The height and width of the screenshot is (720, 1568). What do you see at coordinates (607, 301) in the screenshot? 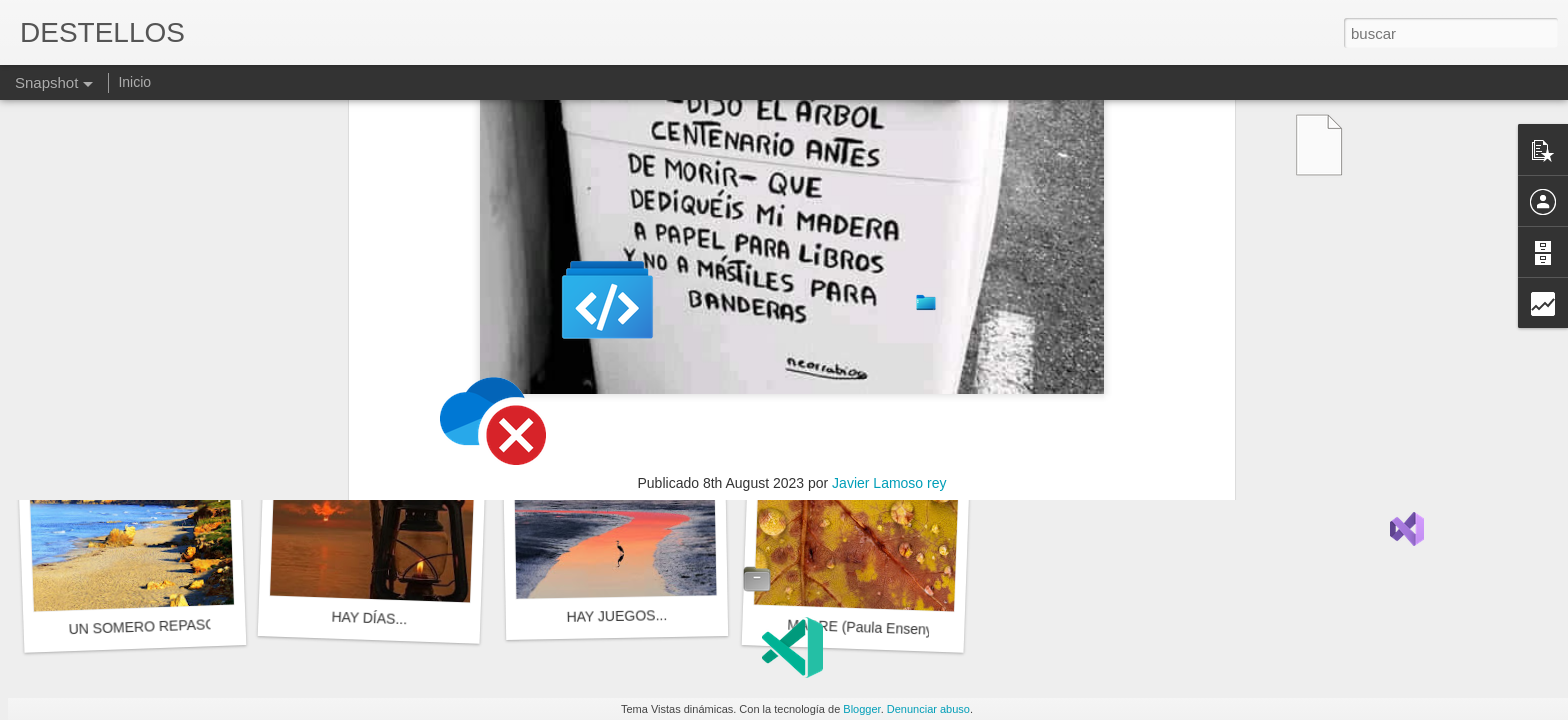
I see `open xaml application` at bounding box center [607, 301].